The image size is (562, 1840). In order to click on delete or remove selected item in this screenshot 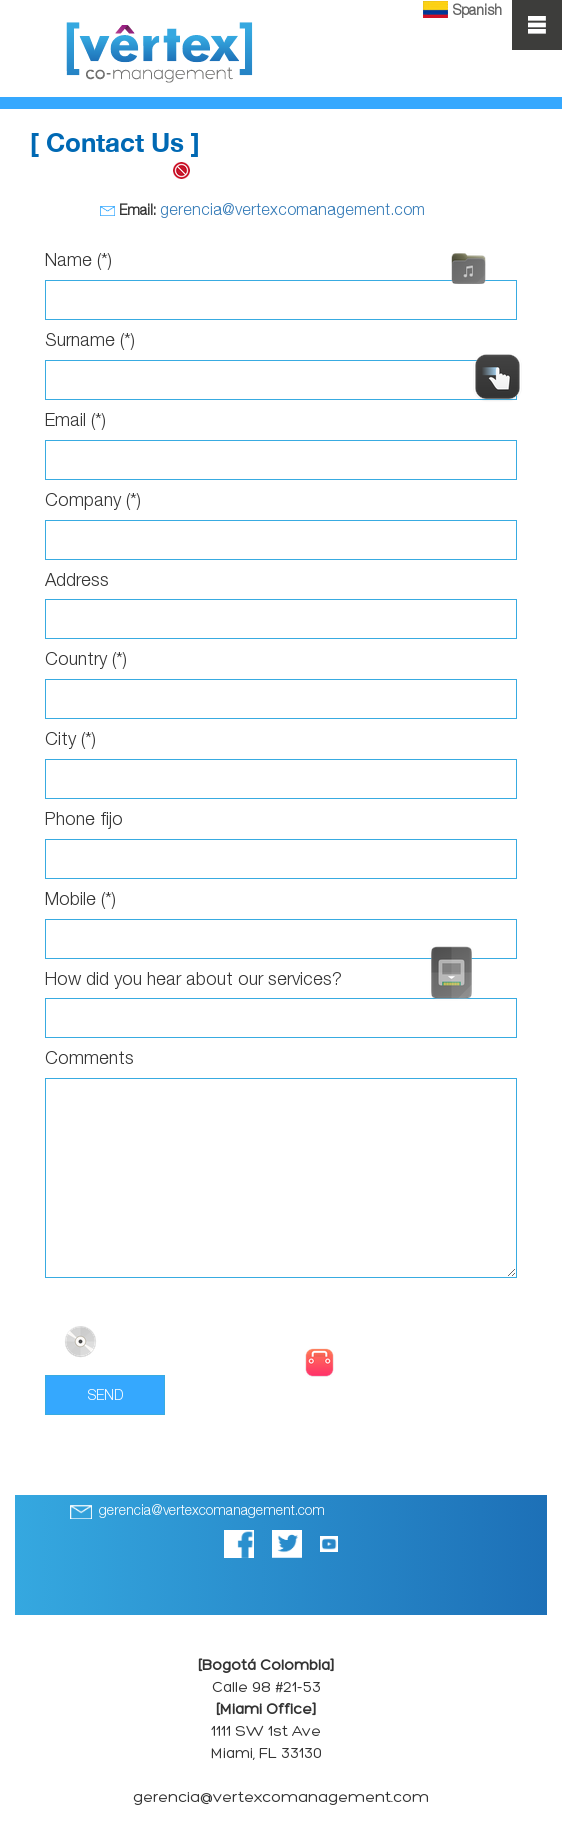, I will do `click(181, 170)`.